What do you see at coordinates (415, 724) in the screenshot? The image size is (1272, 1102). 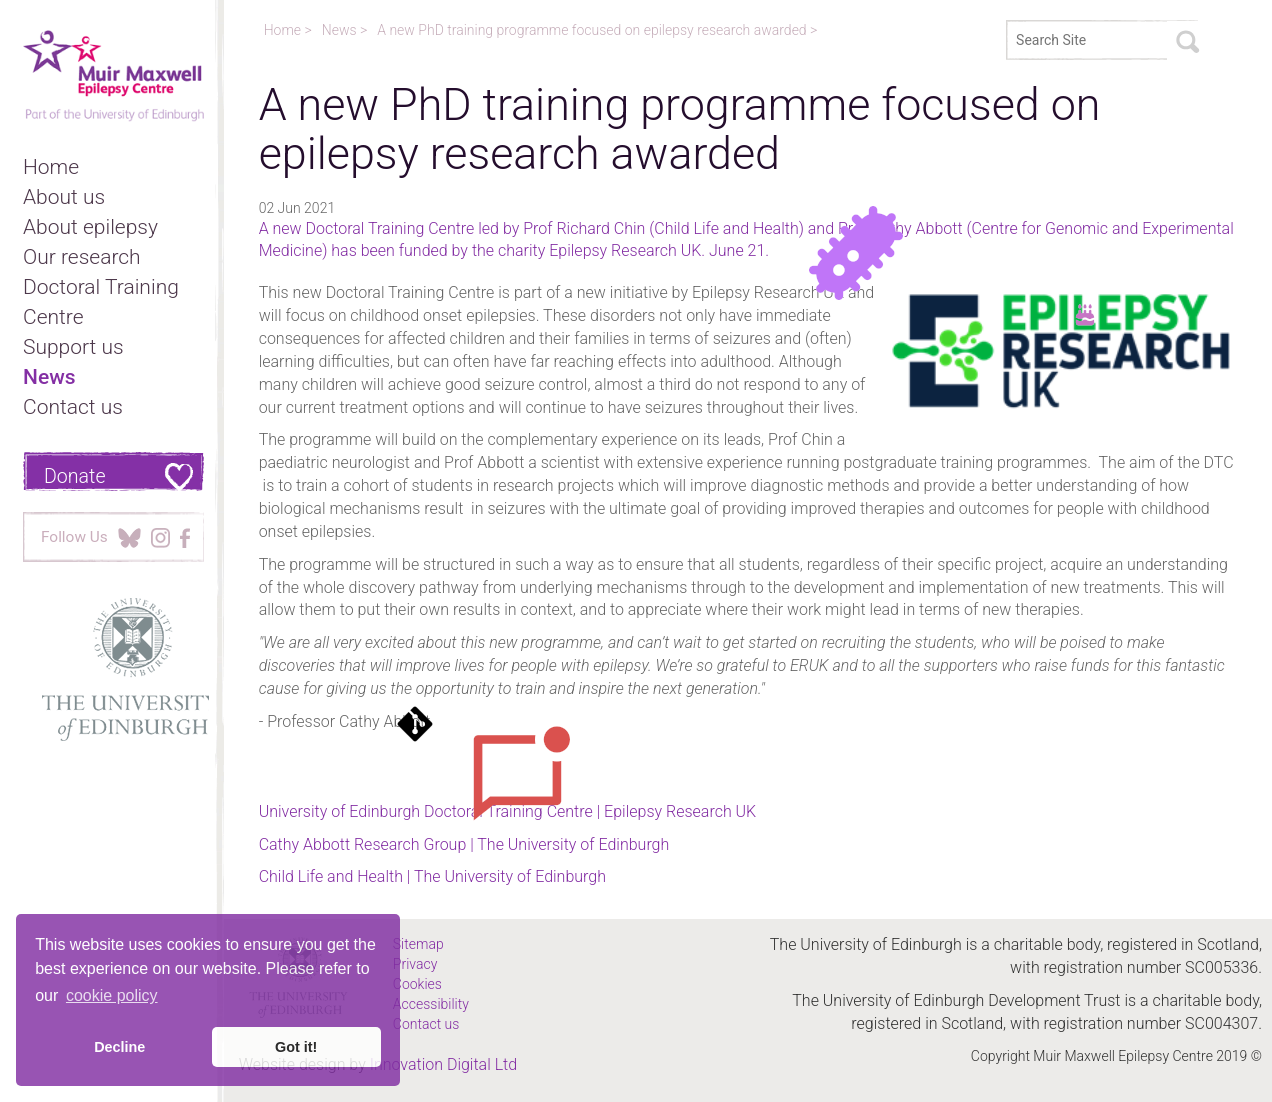 I see `git version control logo` at bounding box center [415, 724].